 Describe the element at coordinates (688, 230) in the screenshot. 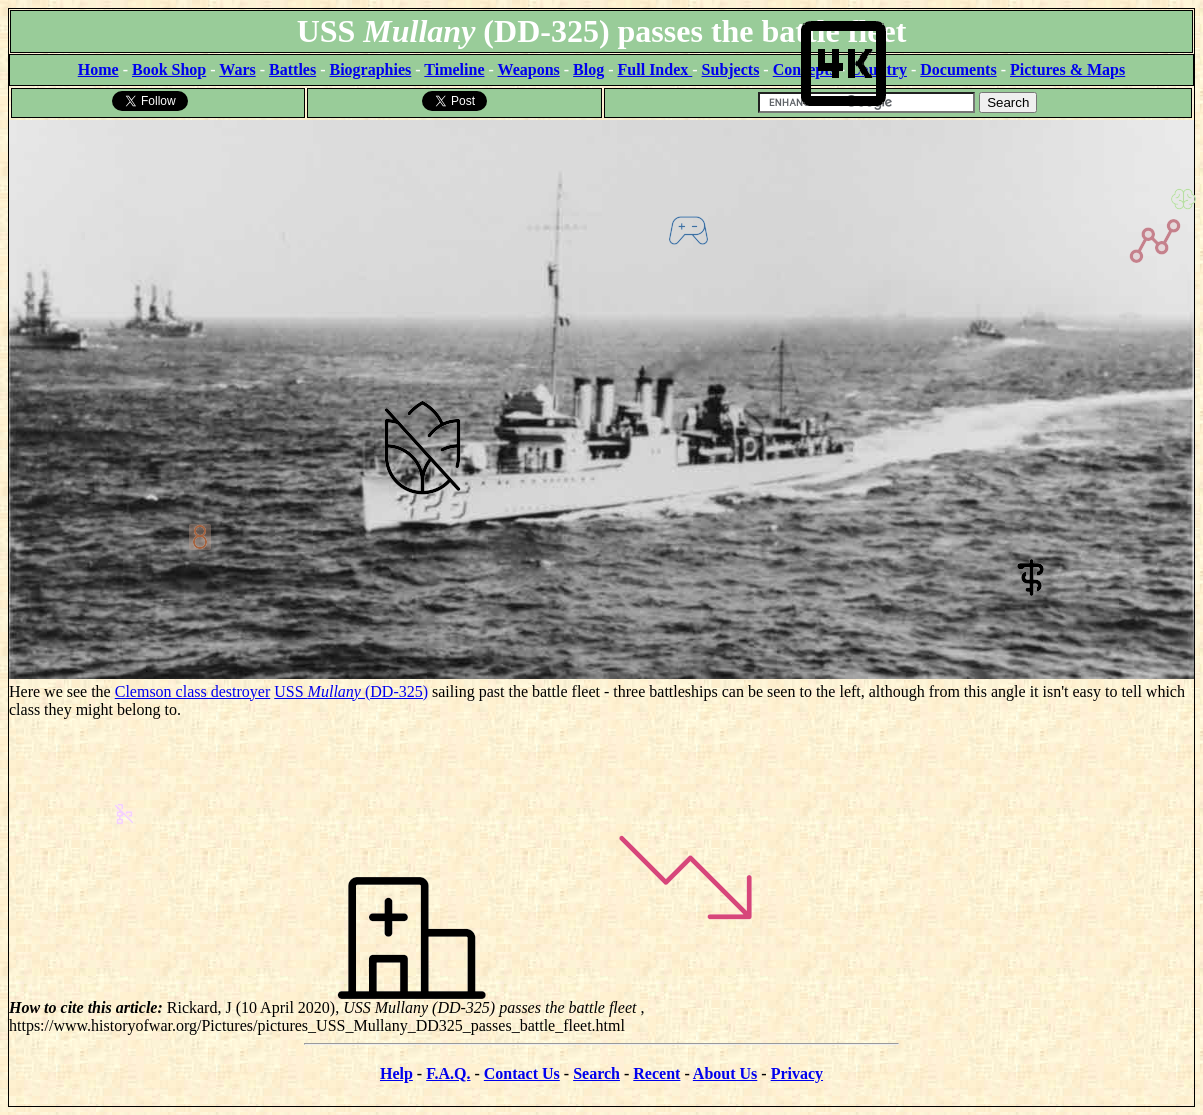

I see `access gaming features or games library` at that location.